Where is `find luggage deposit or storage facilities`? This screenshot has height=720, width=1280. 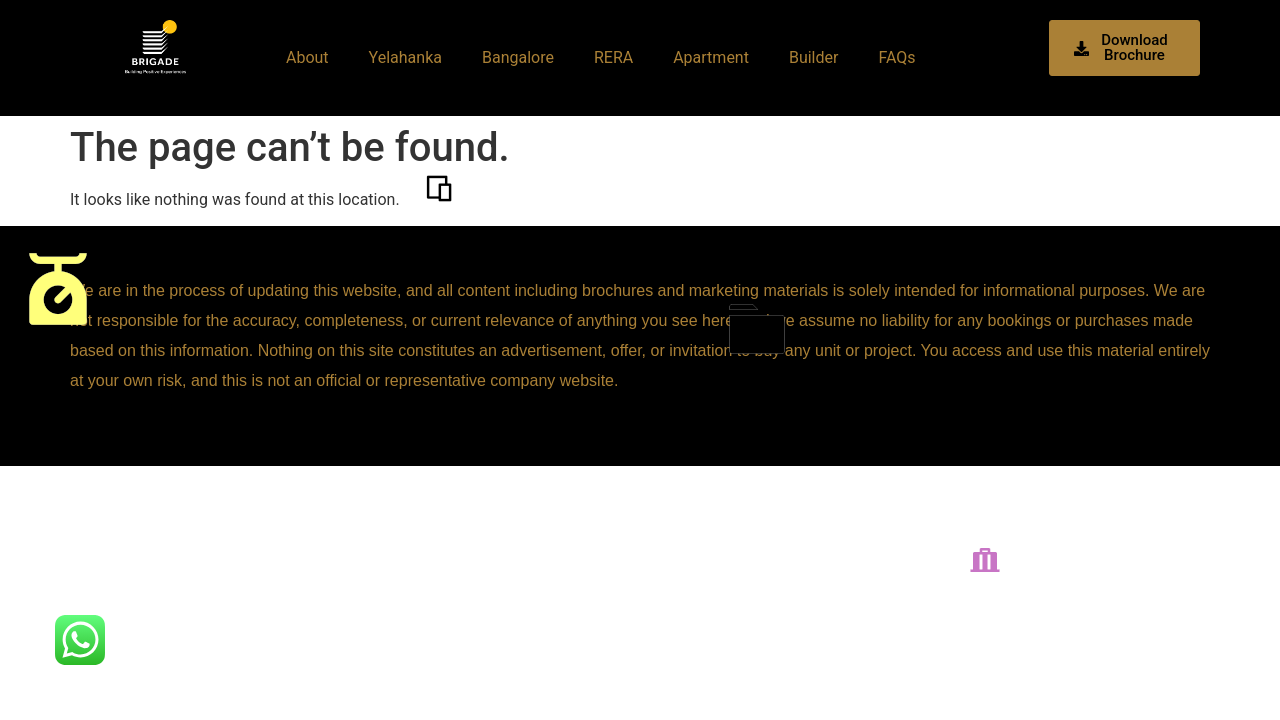
find luggage deposit or storage facilities is located at coordinates (985, 560).